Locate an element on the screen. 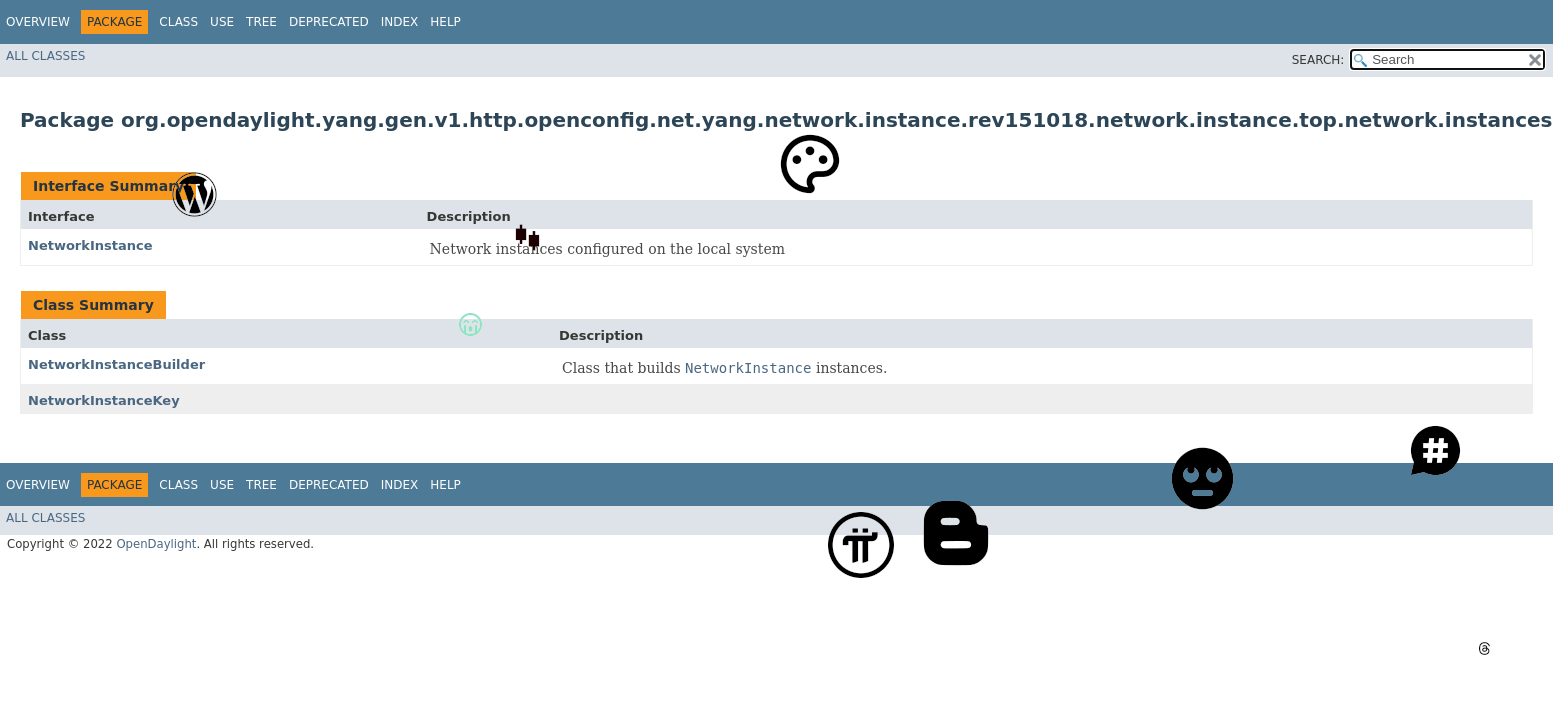 Image resolution: width=1553 pixels, height=720 pixels. view stock market data is located at coordinates (527, 237).